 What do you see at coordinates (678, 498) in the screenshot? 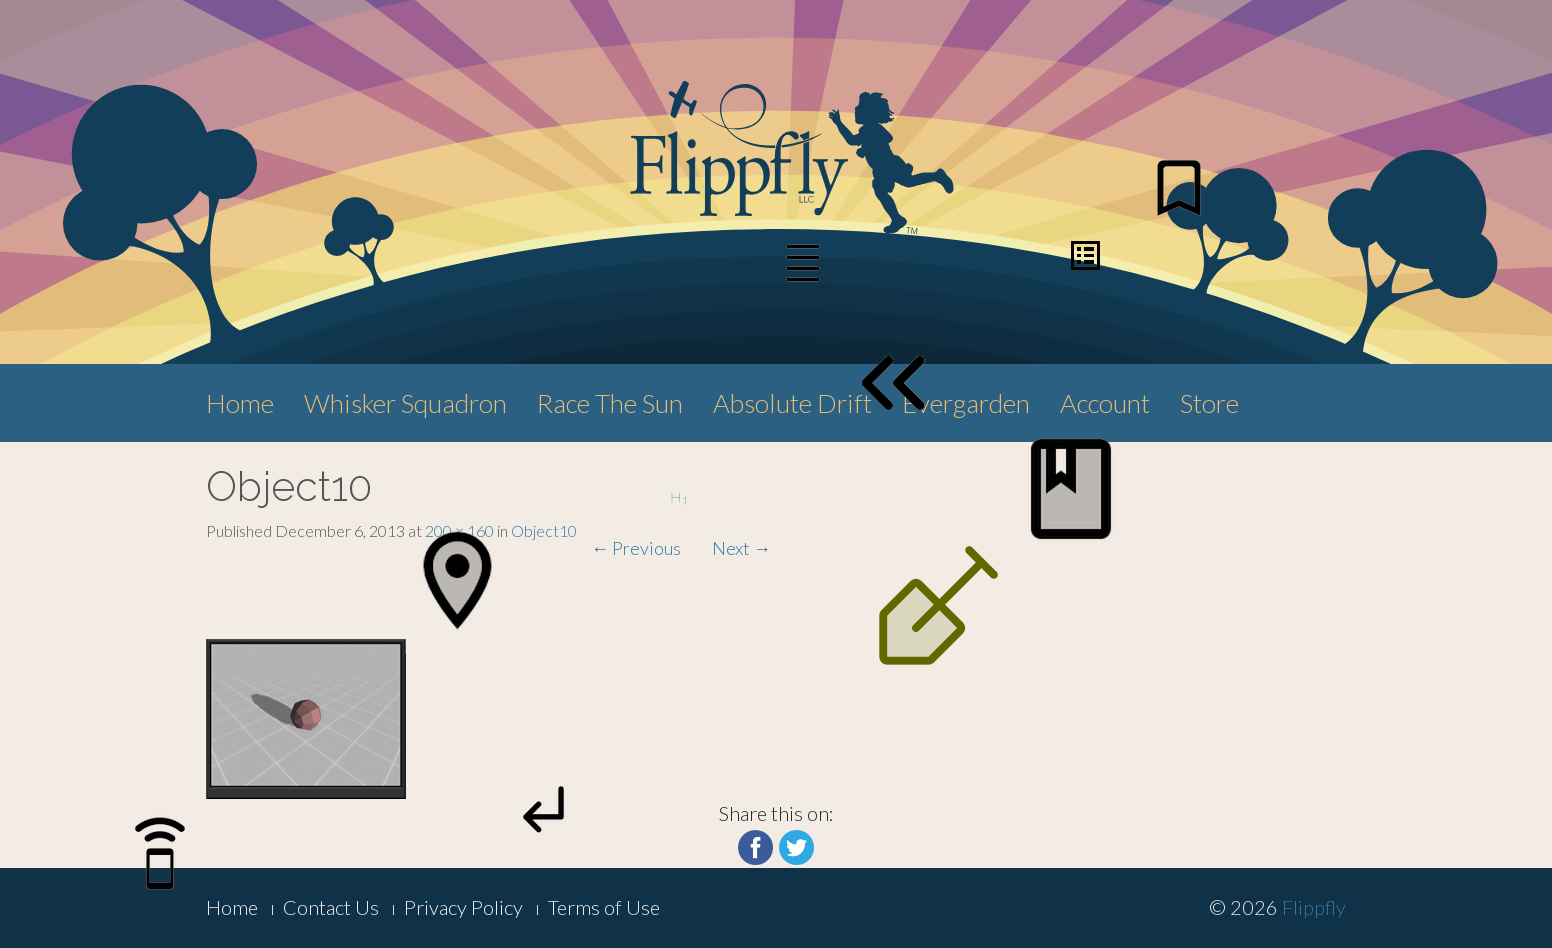
I see `format text as heading level 1` at bounding box center [678, 498].